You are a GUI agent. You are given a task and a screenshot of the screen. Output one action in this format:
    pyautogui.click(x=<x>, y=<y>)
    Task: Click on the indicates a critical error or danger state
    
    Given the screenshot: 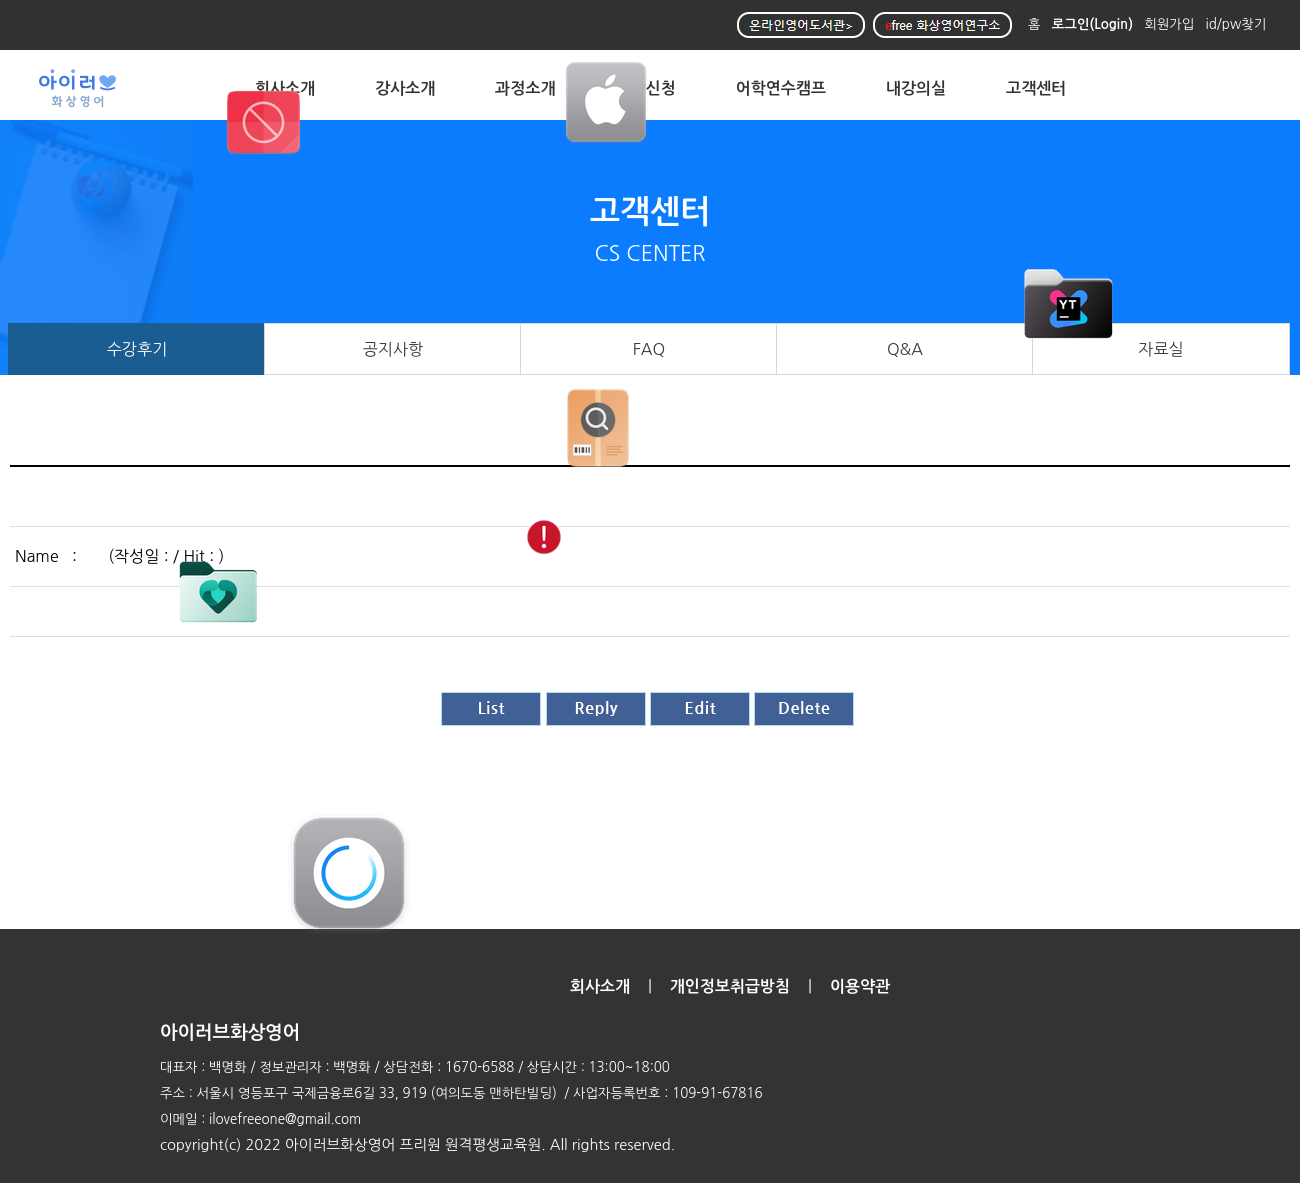 What is the action you would take?
    pyautogui.click(x=544, y=537)
    